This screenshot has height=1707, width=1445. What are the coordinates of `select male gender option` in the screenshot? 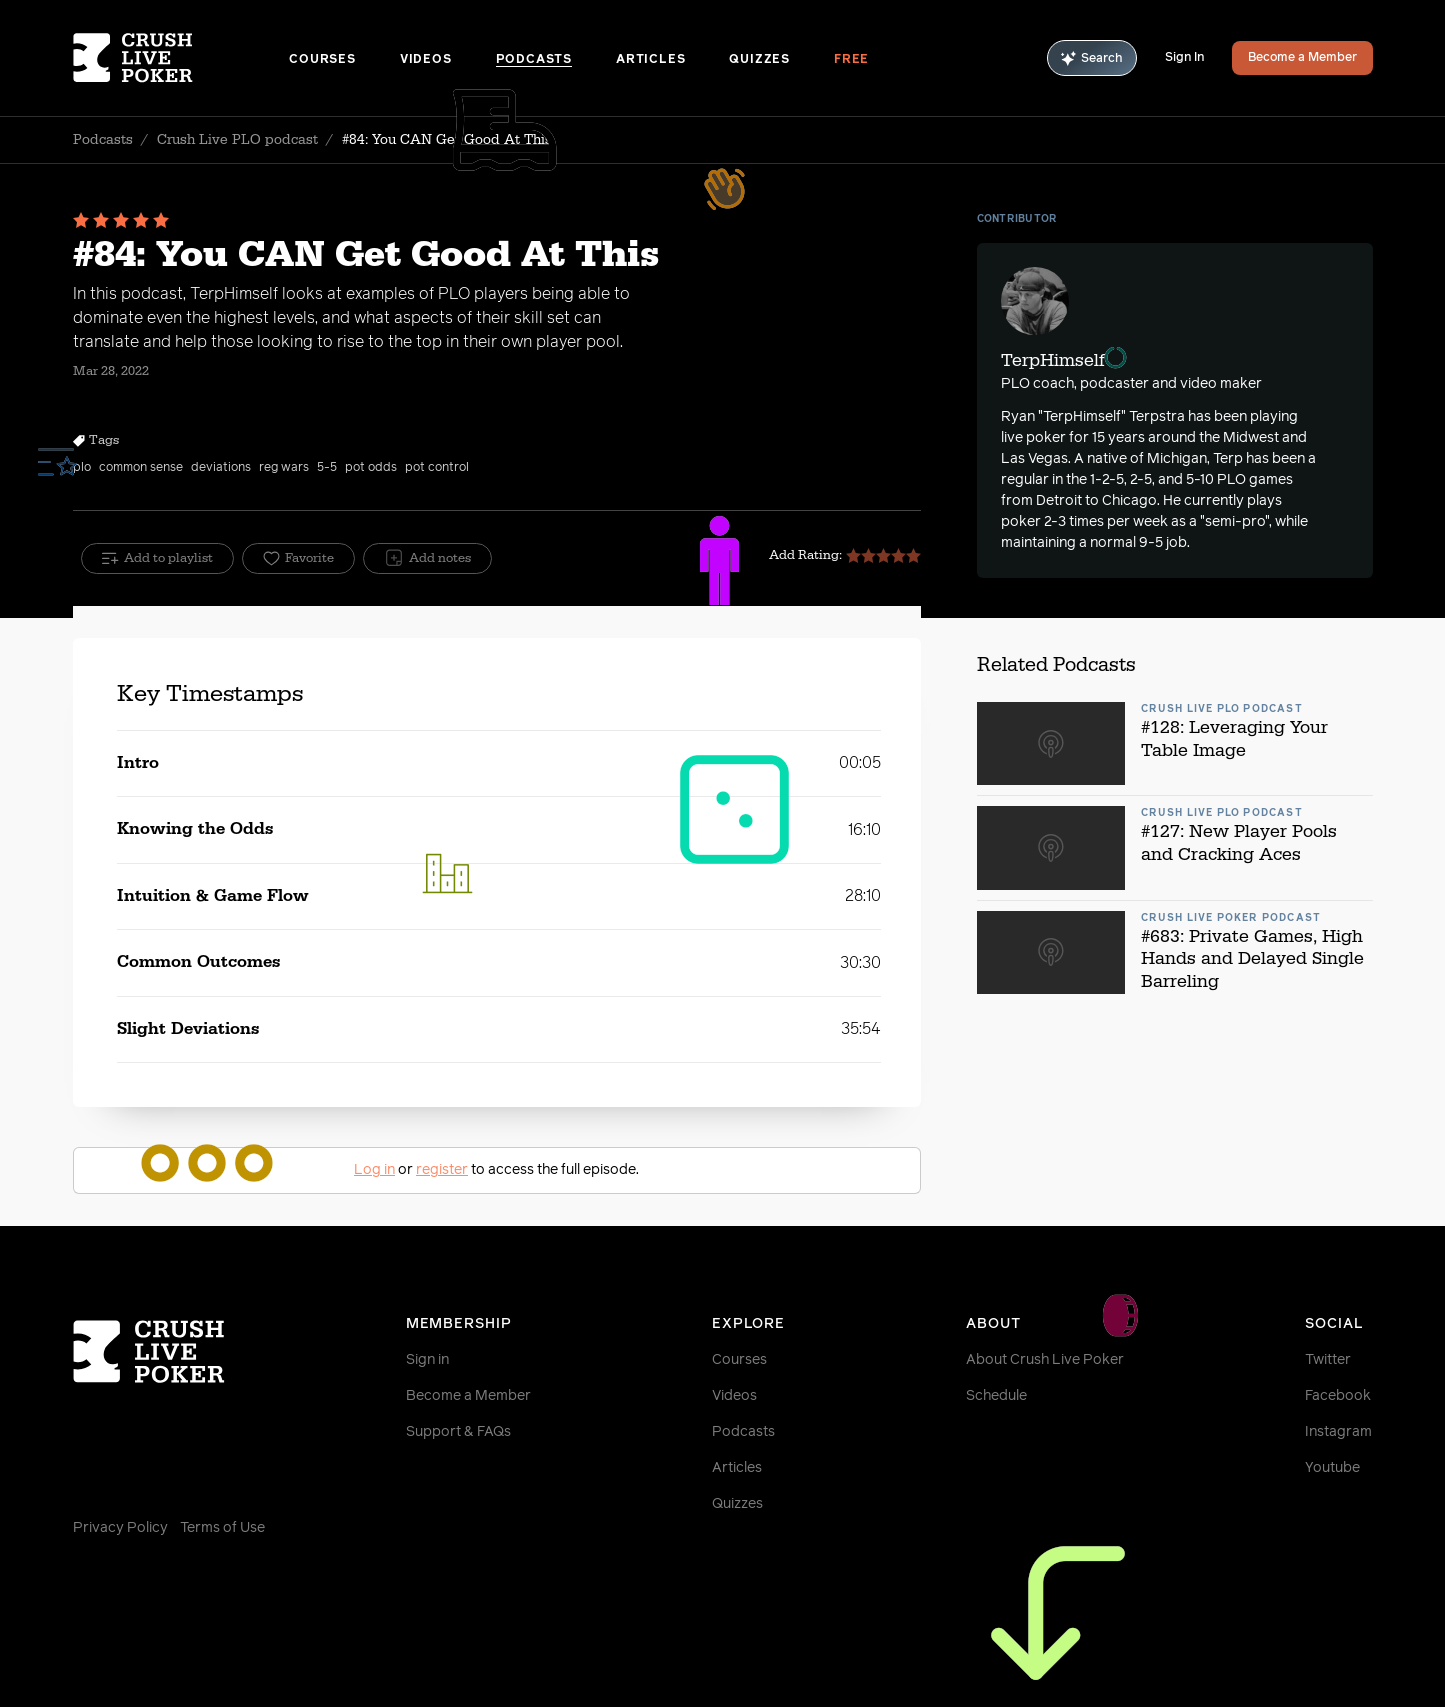 It's located at (719, 560).